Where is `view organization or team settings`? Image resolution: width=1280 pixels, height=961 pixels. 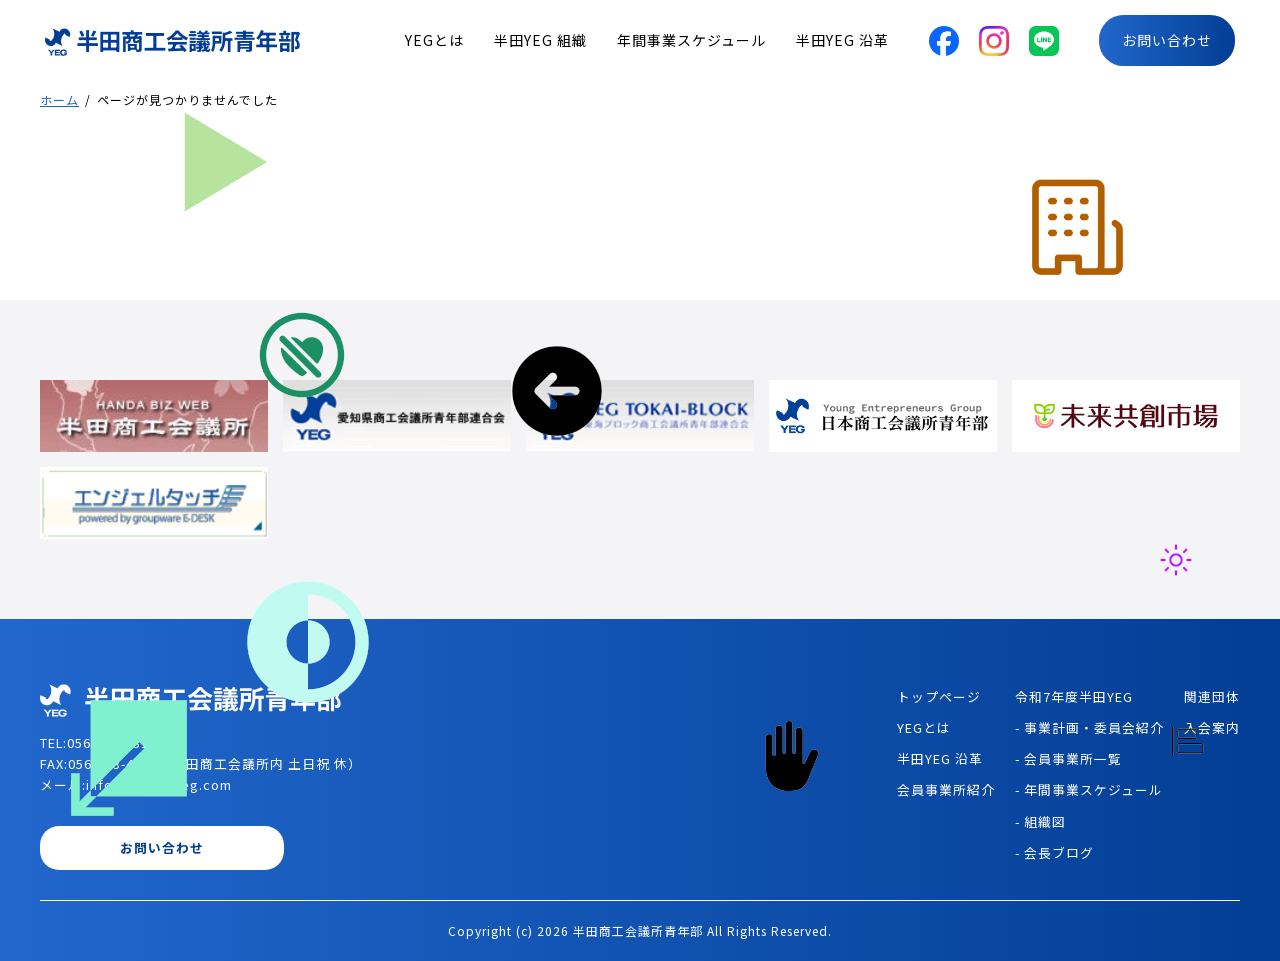
view organization or team settings is located at coordinates (1077, 229).